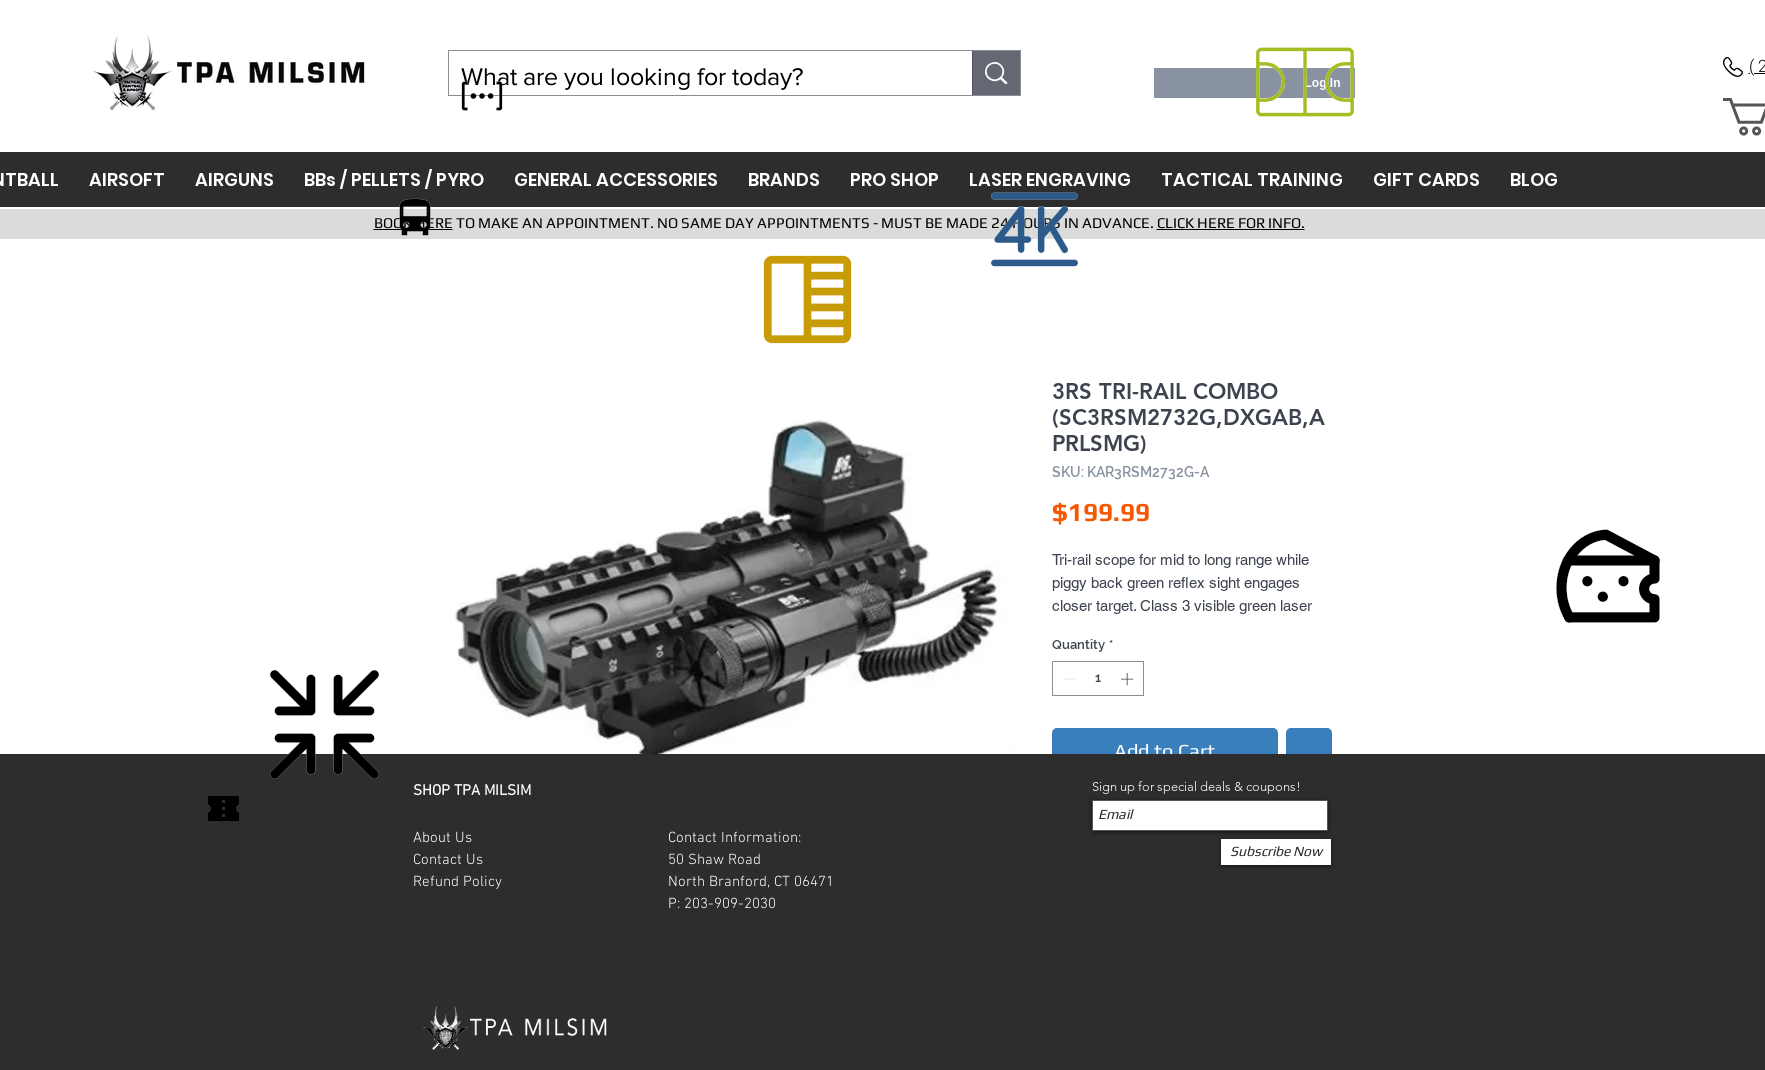 The height and width of the screenshot is (1070, 1765). What do you see at coordinates (223, 808) in the screenshot?
I see `view your tickets or passes` at bounding box center [223, 808].